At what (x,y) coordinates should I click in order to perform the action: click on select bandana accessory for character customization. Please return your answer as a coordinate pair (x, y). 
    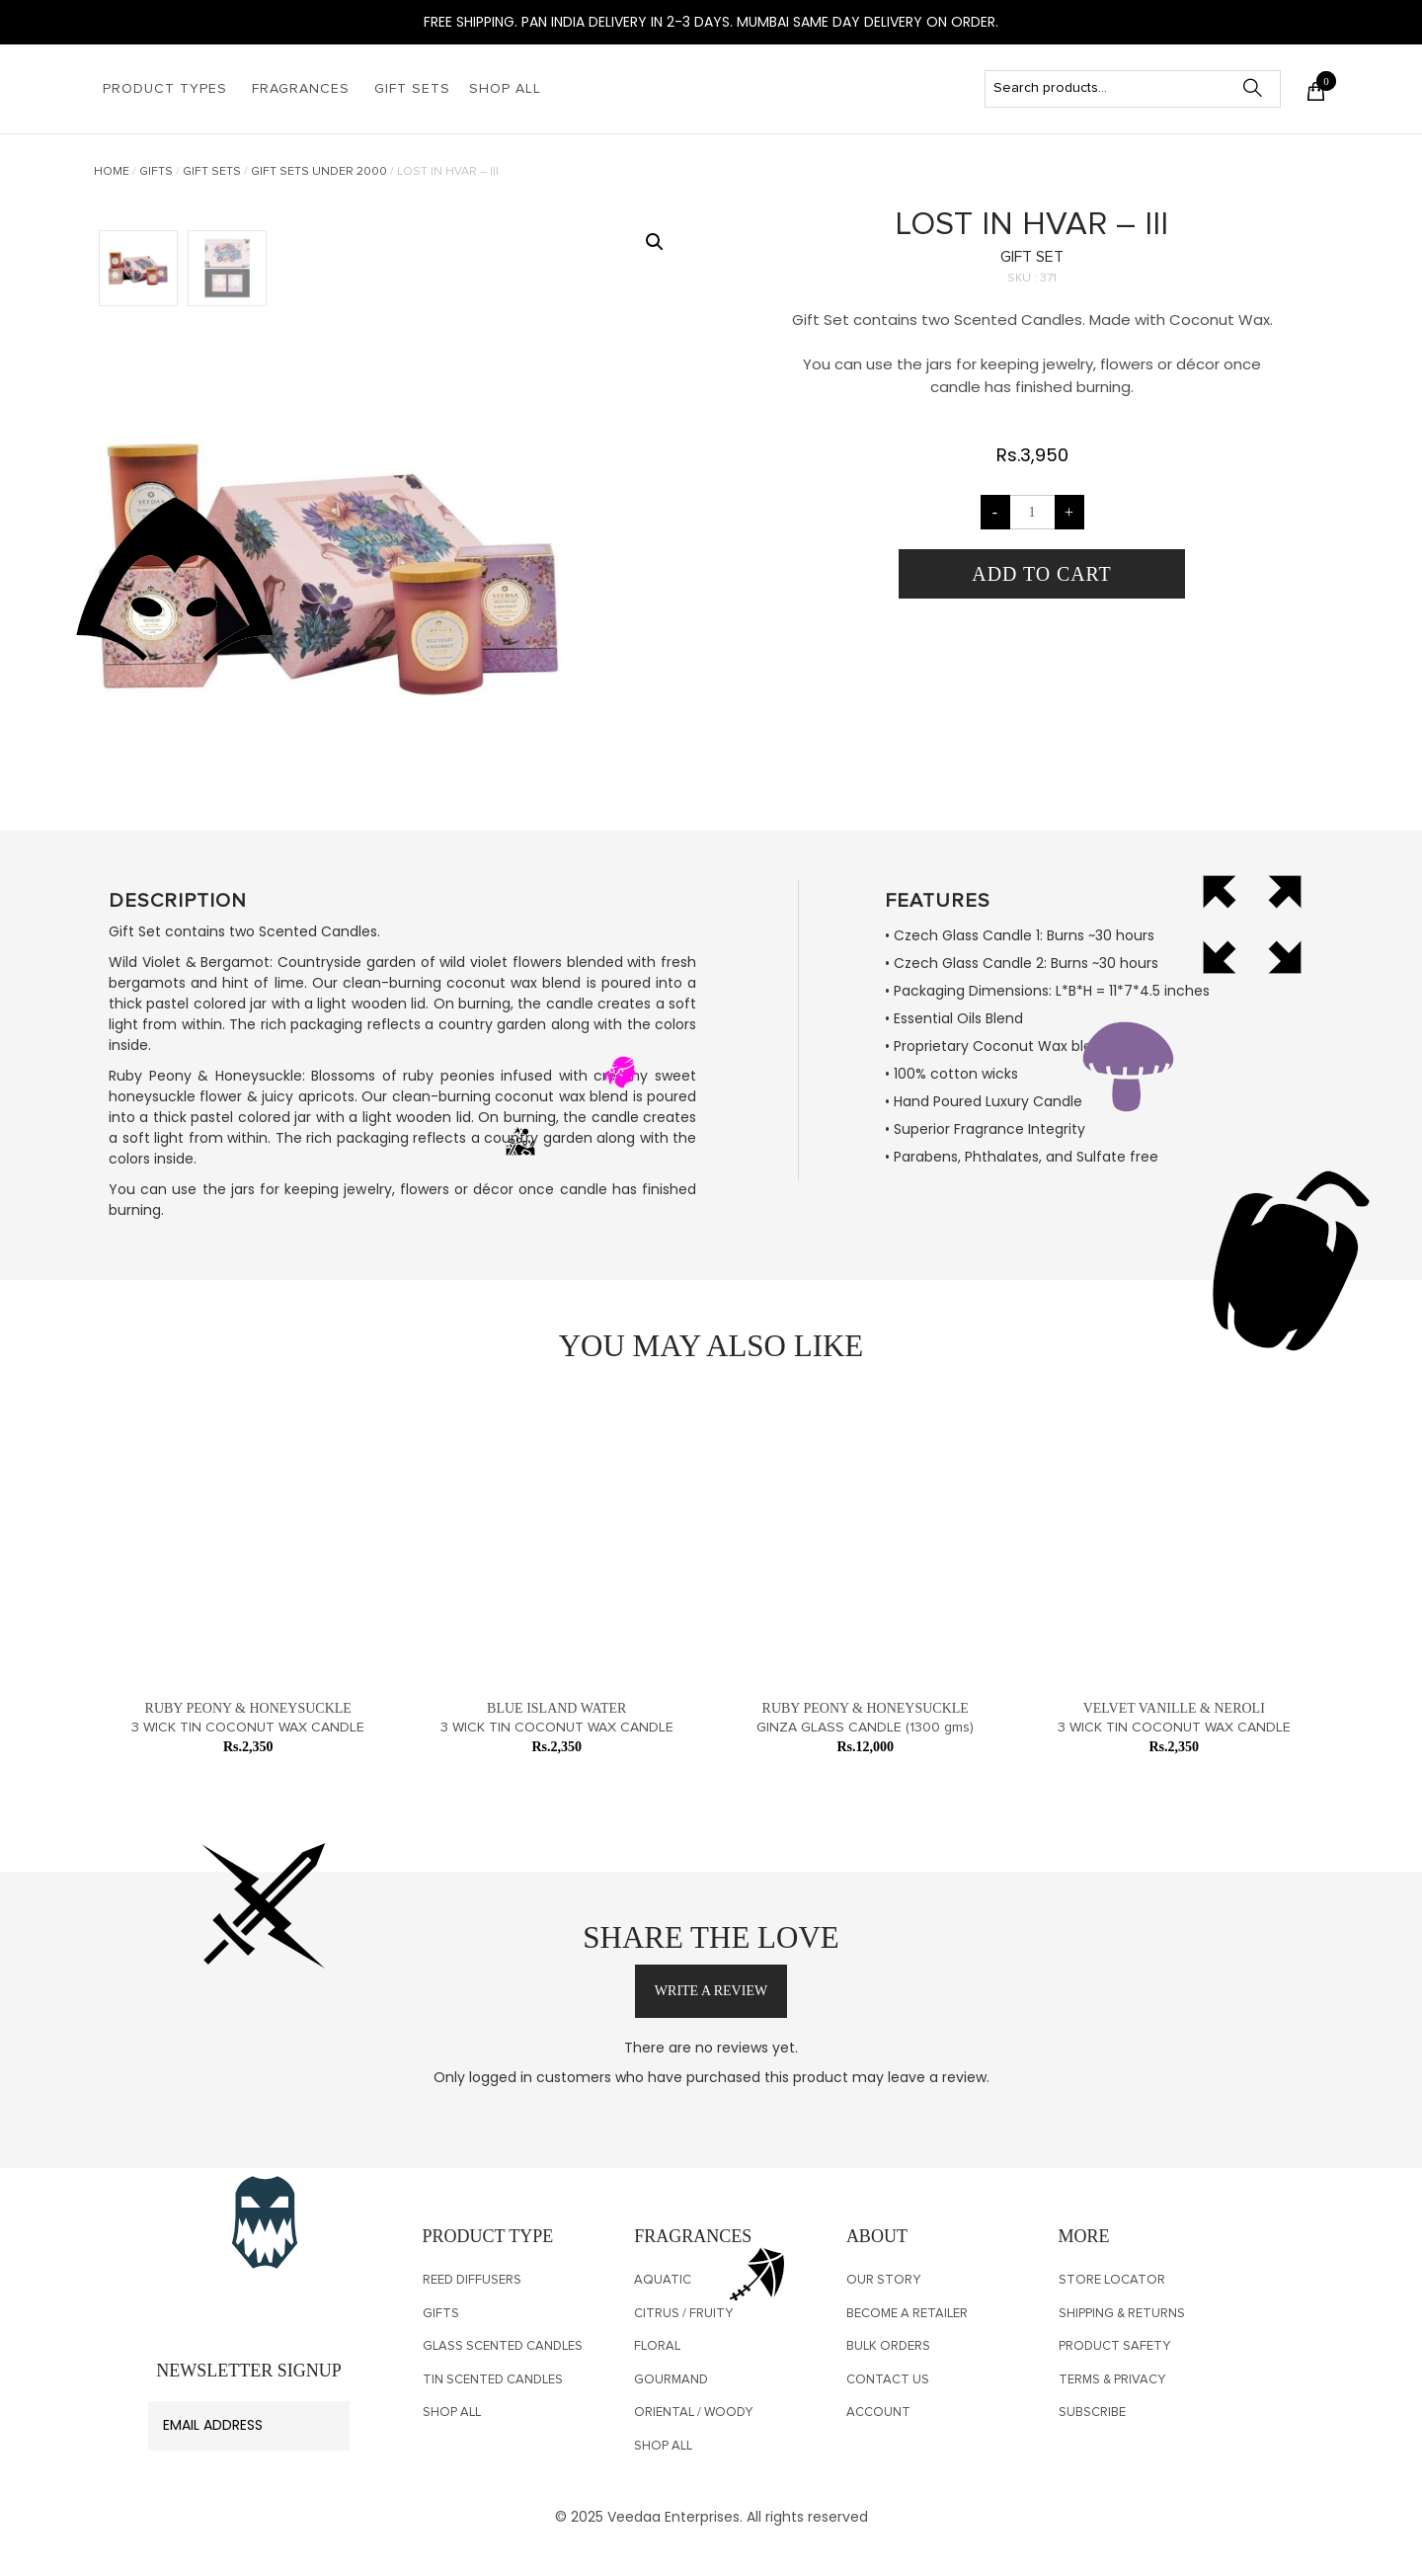
    Looking at the image, I should click on (620, 1073).